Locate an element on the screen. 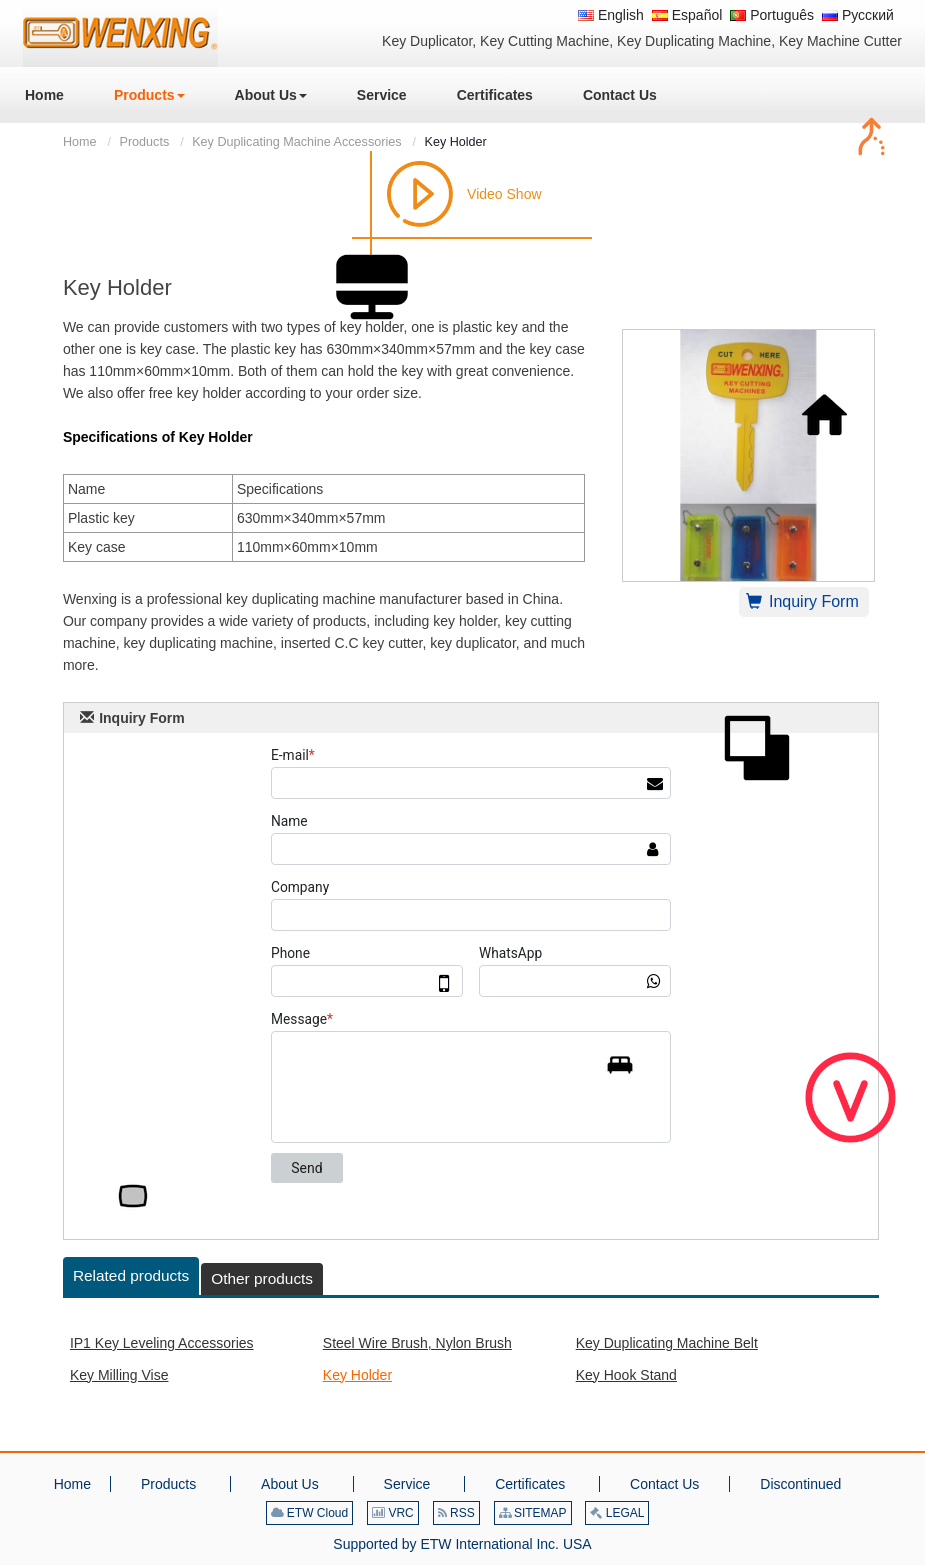 The width and height of the screenshot is (925, 1565). view hotel room or accommodation options is located at coordinates (620, 1065).